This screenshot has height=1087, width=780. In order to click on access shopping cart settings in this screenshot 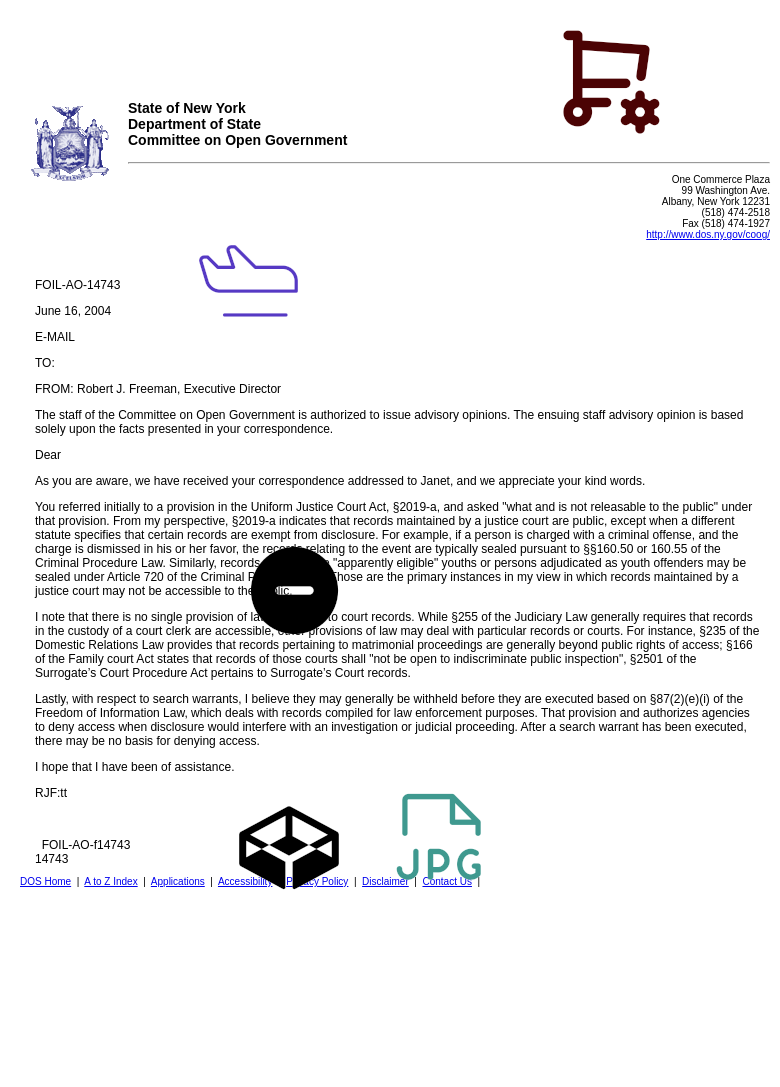, I will do `click(606, 78)`.